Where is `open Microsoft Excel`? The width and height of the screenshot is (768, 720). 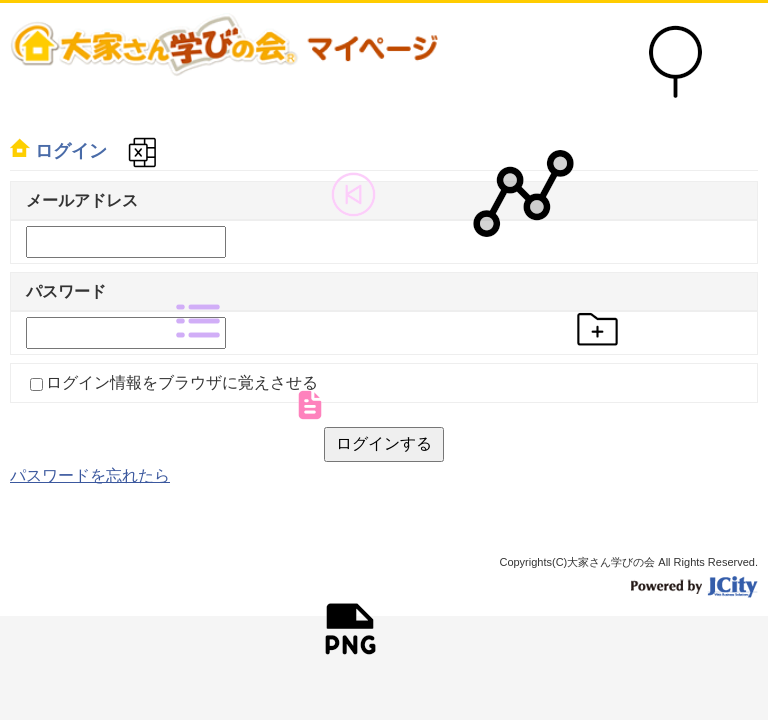
open Microsoft Excel is located at coordinates (143, 152).